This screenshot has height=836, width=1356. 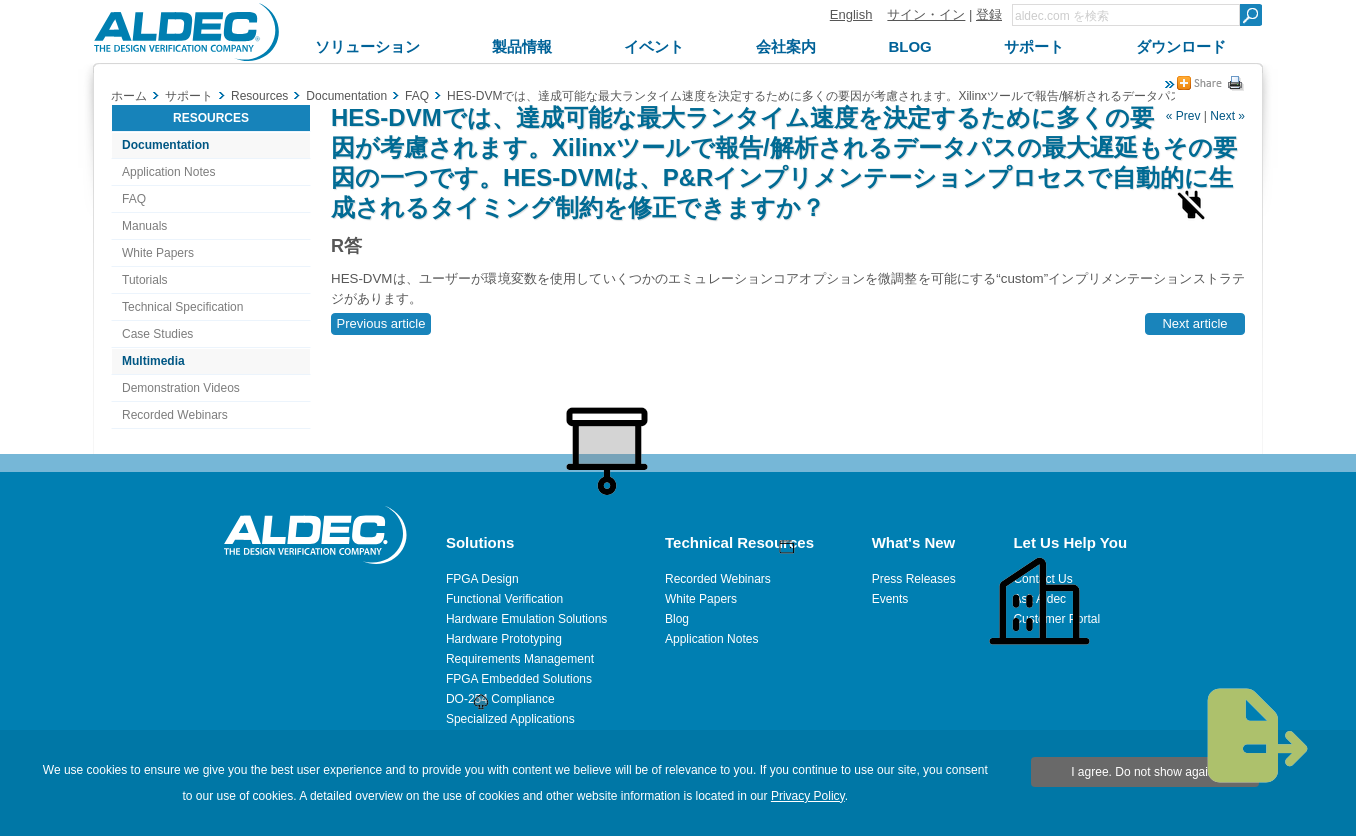 What do you see at coordinates (1039, 604) in the screenshot?
I see `view nearby buildings or properties` at bounding box center [1039, 604].